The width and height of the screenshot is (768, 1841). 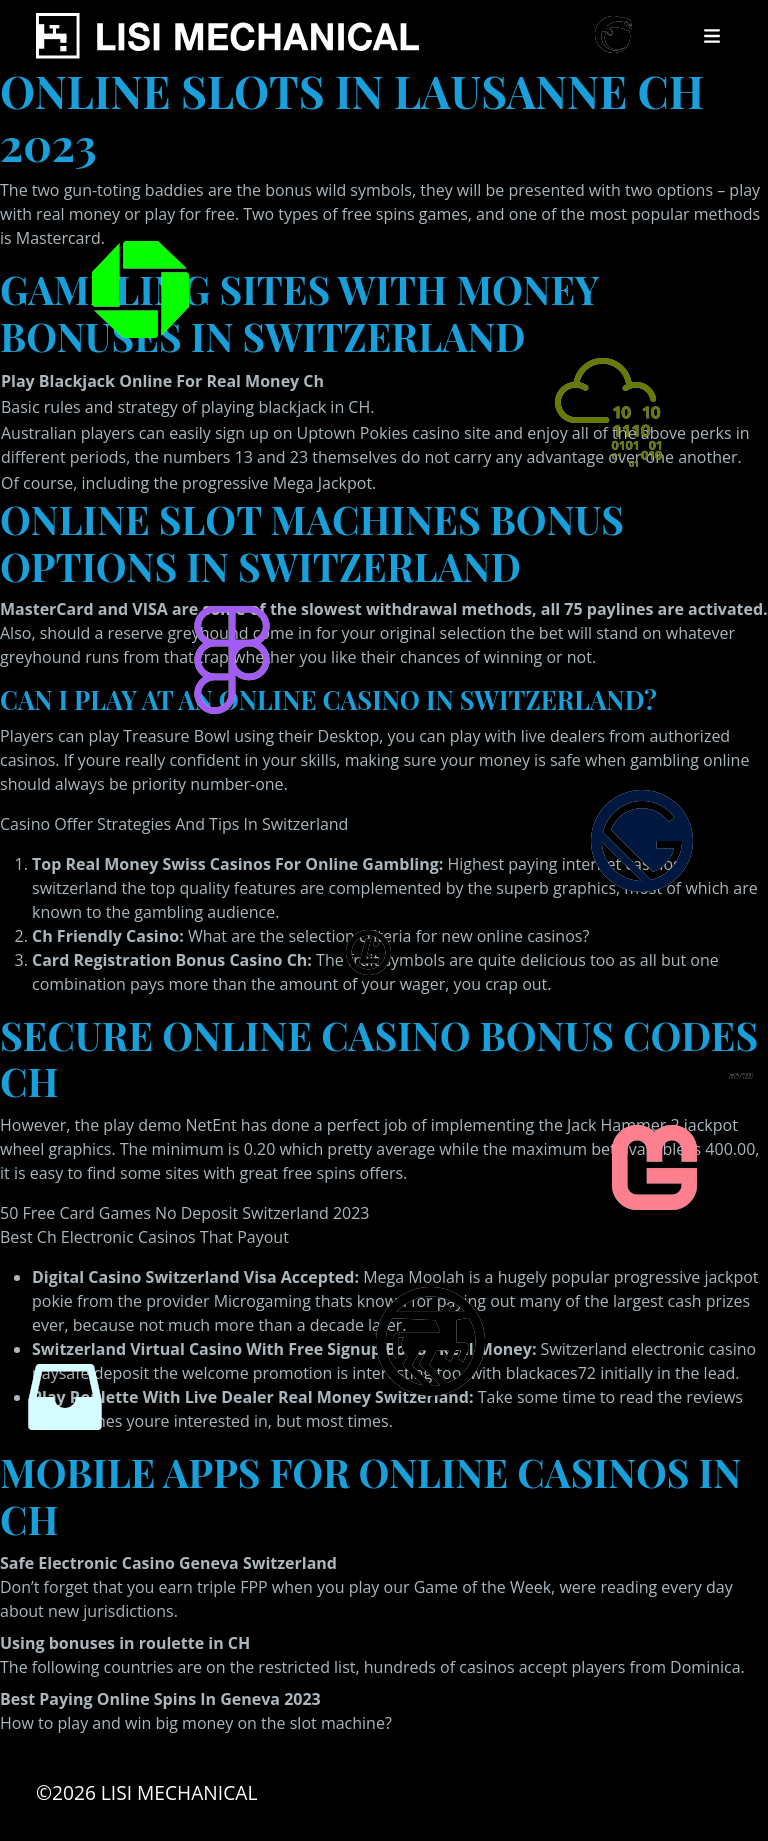 What do you see at coordinates (613, 34) in the screenshot?
I see `open lutris gaming platform` at bounding box center [613, 34].